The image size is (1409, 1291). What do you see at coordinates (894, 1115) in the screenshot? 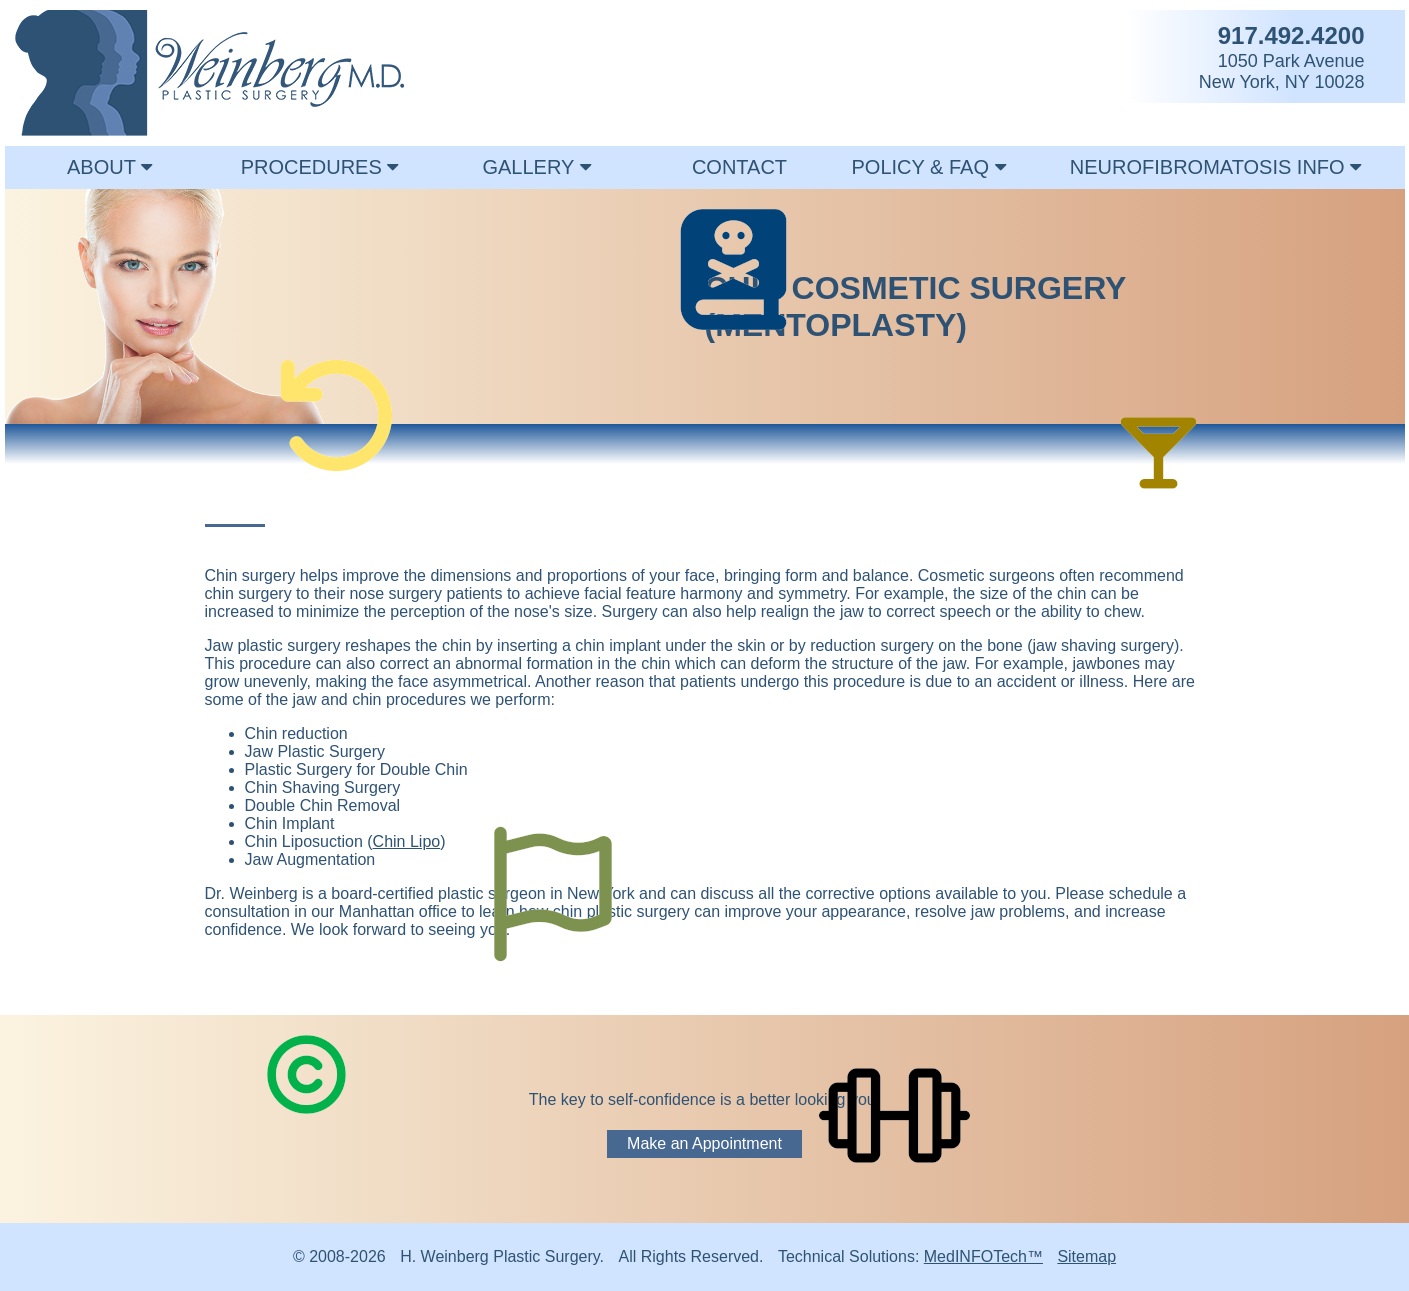
I see `access workout or fitness features` at bounding box center [894, 1115].